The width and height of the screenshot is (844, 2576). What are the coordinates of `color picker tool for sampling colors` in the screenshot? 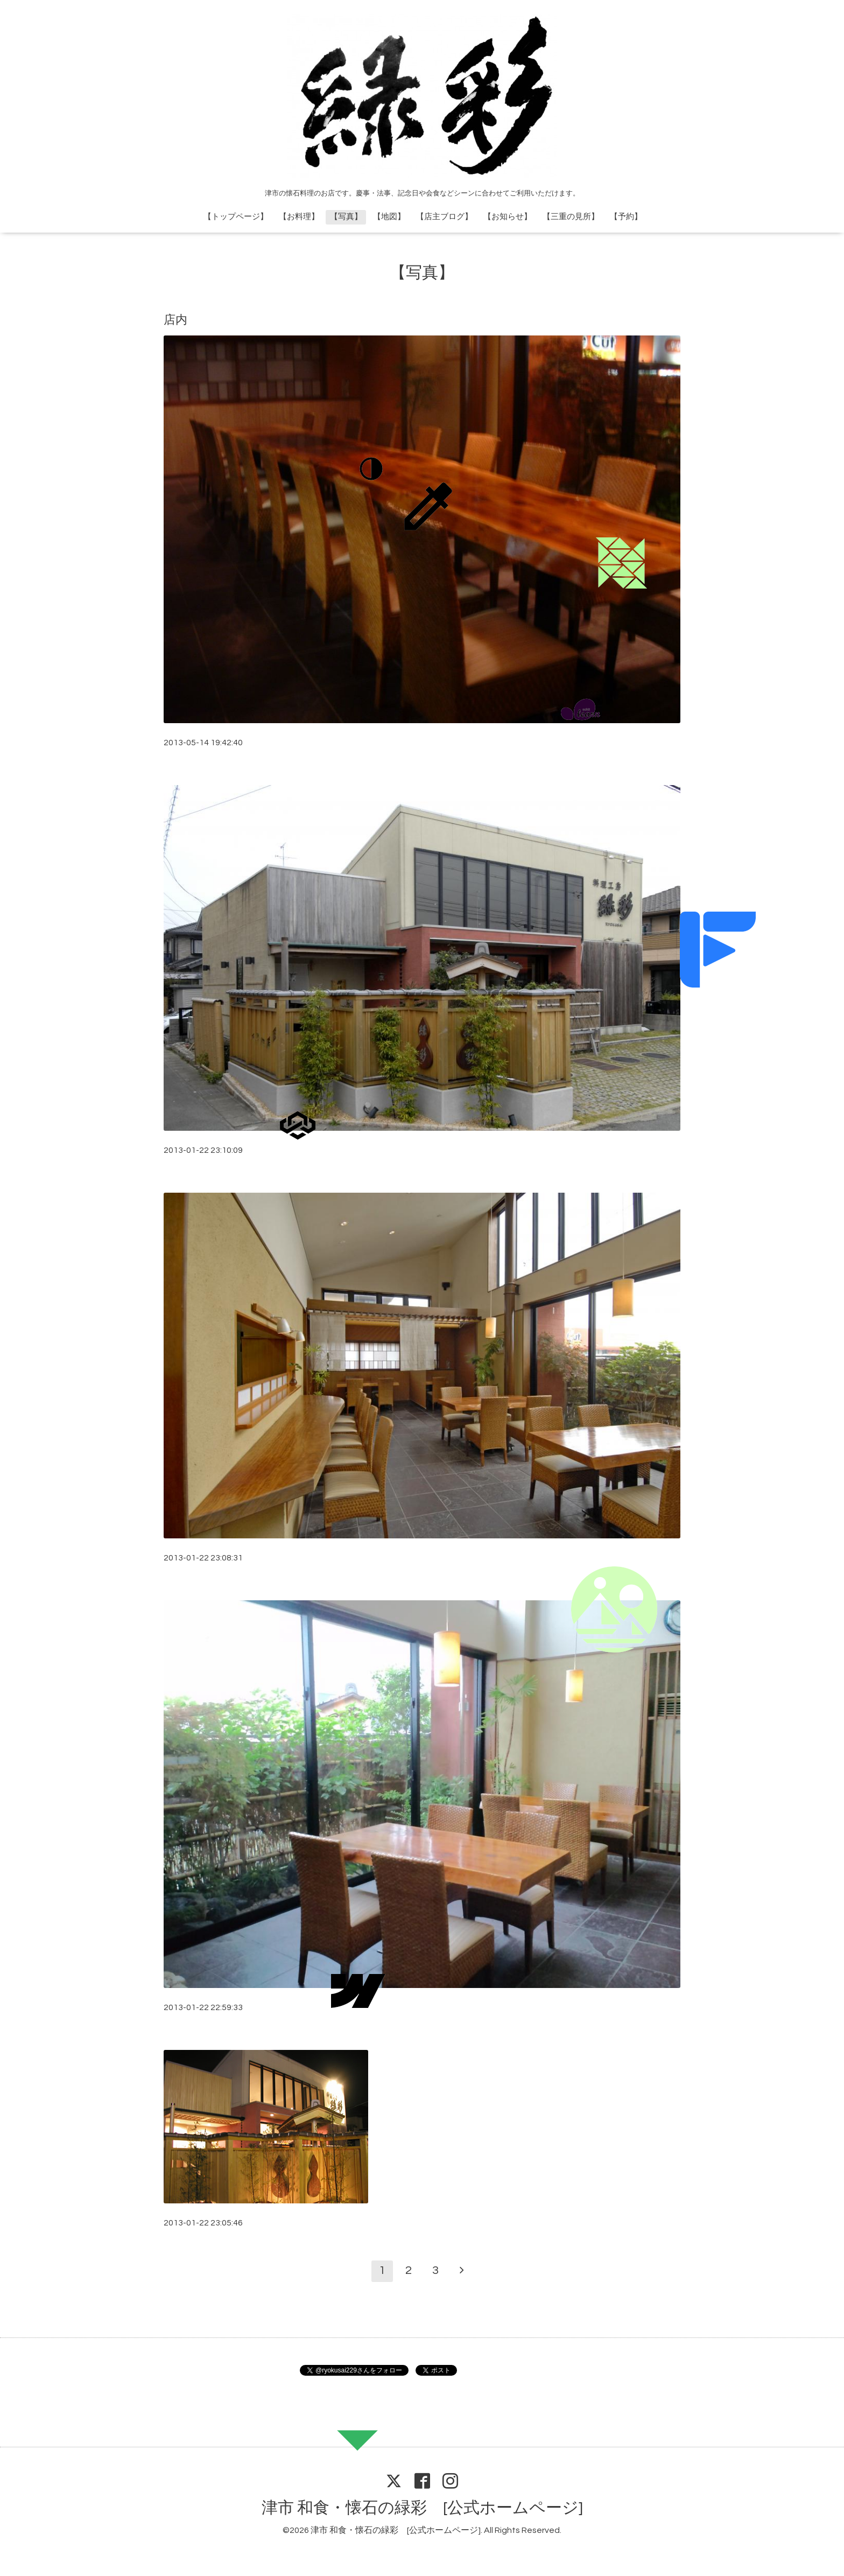 It's located at (428, 506).